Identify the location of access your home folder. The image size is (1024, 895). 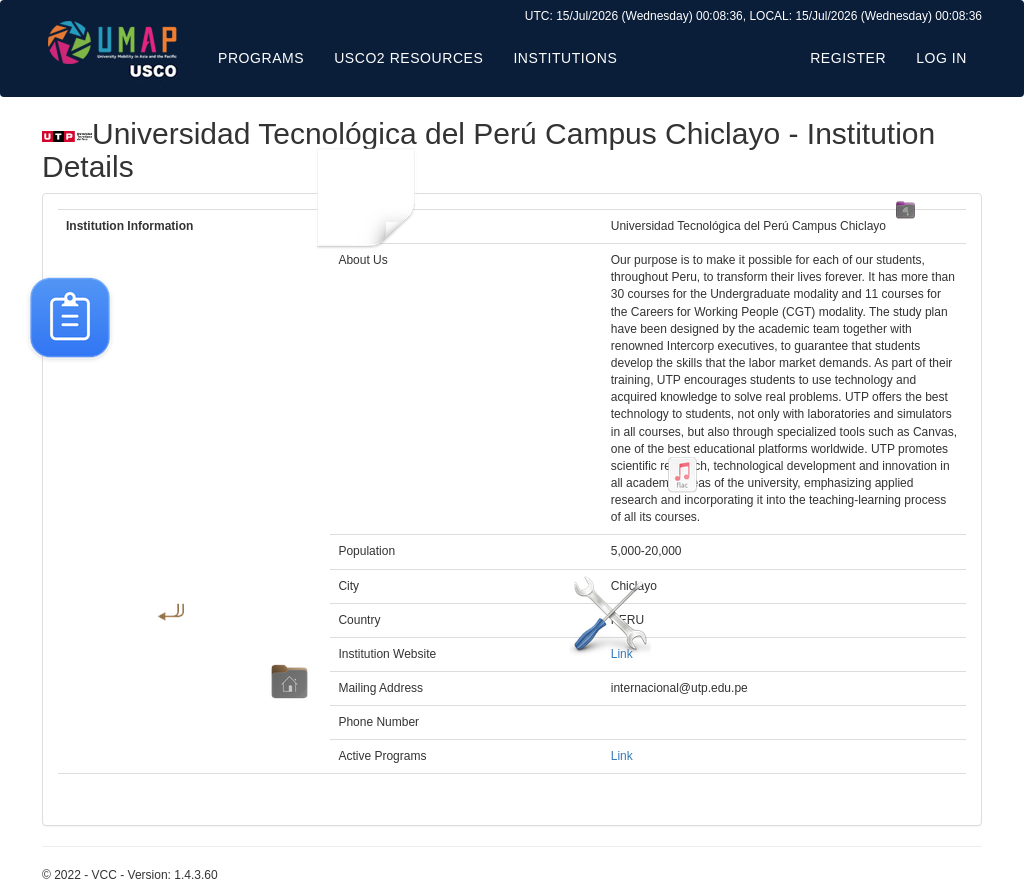
(289, 681).